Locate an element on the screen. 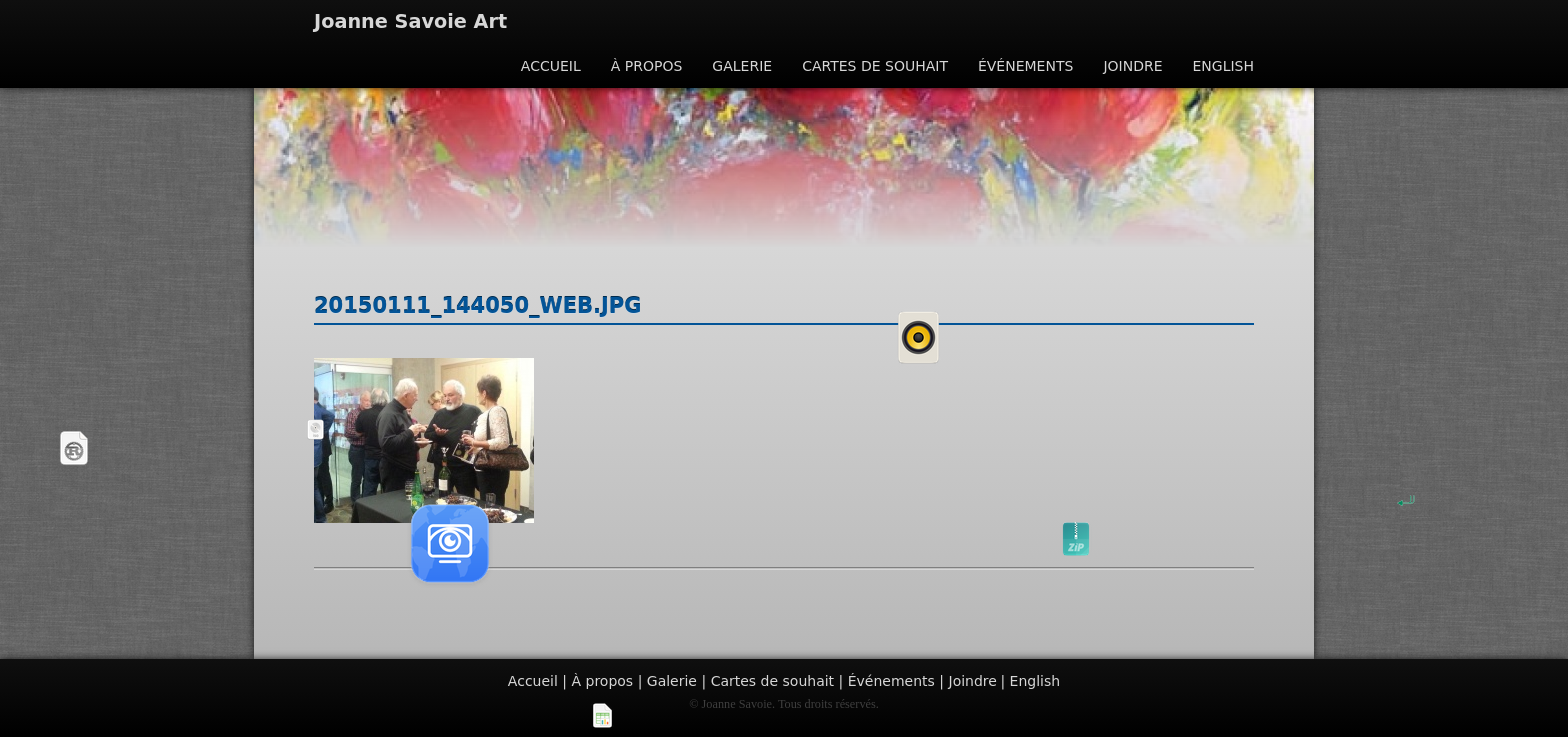 Image resolution: width=1568 pixels, height=737 pixels. reply to all recipients of an email is located at coordinates (1405, 499).